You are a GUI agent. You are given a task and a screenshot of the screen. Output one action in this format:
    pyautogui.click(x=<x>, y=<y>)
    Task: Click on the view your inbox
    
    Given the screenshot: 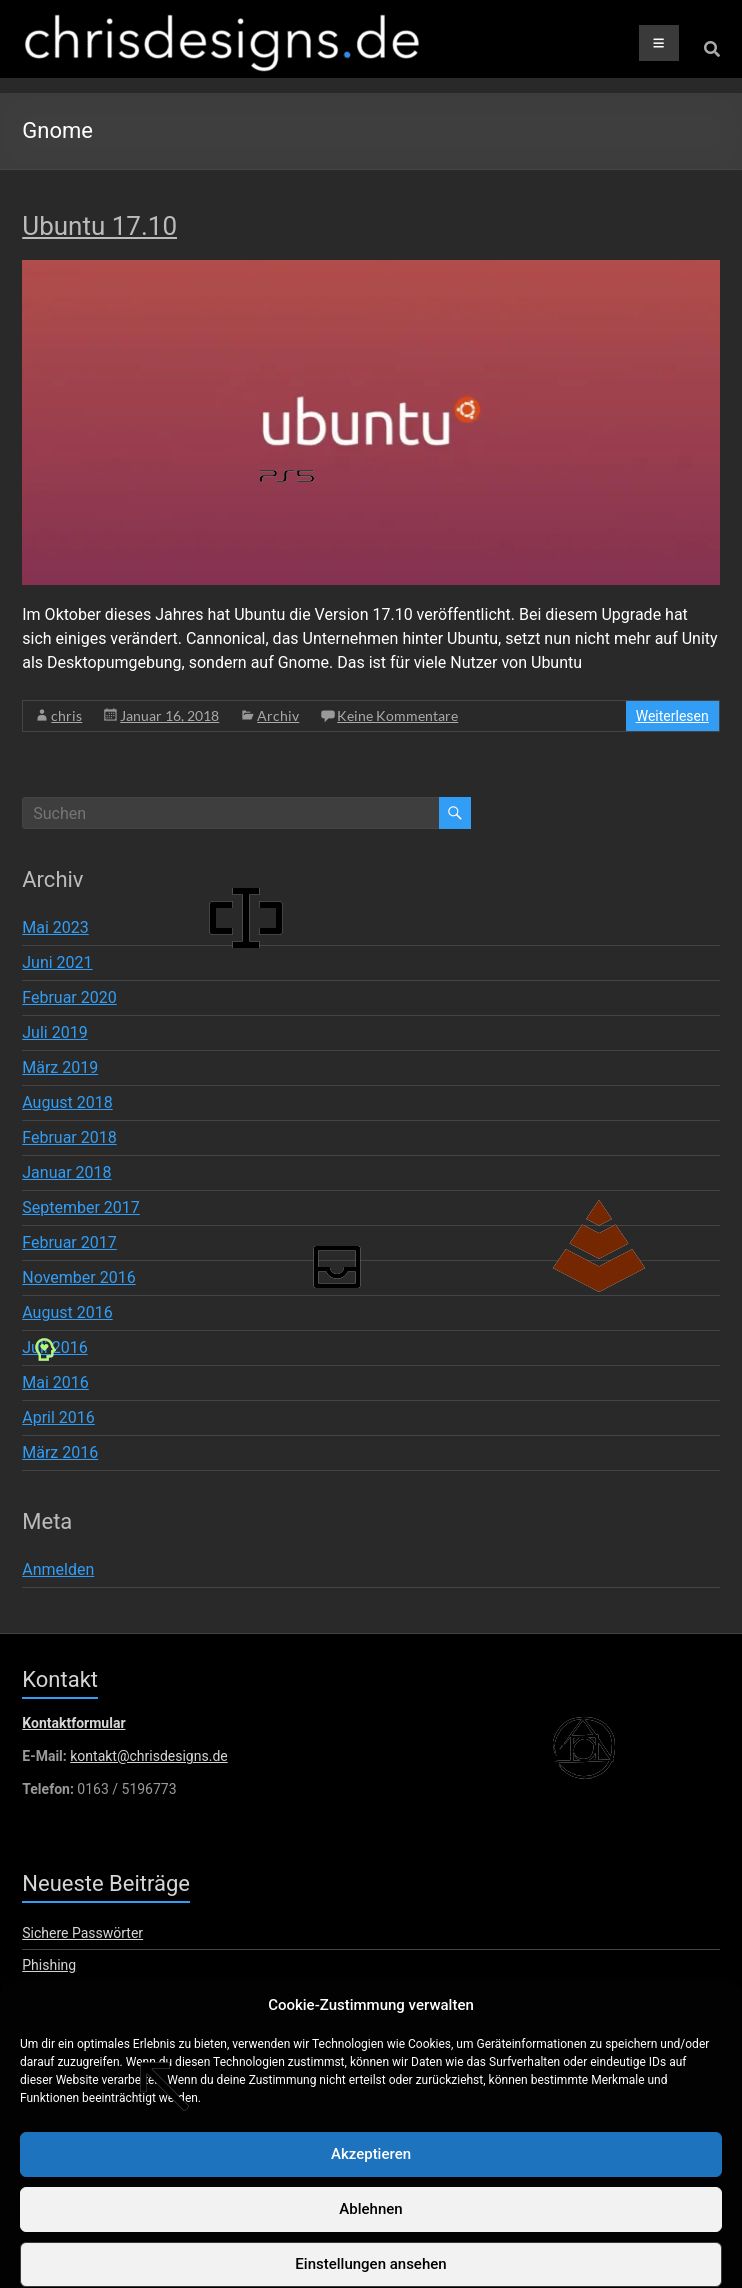 What is the action you would take?
    pyautogui.click(x=337, y=1267)
    